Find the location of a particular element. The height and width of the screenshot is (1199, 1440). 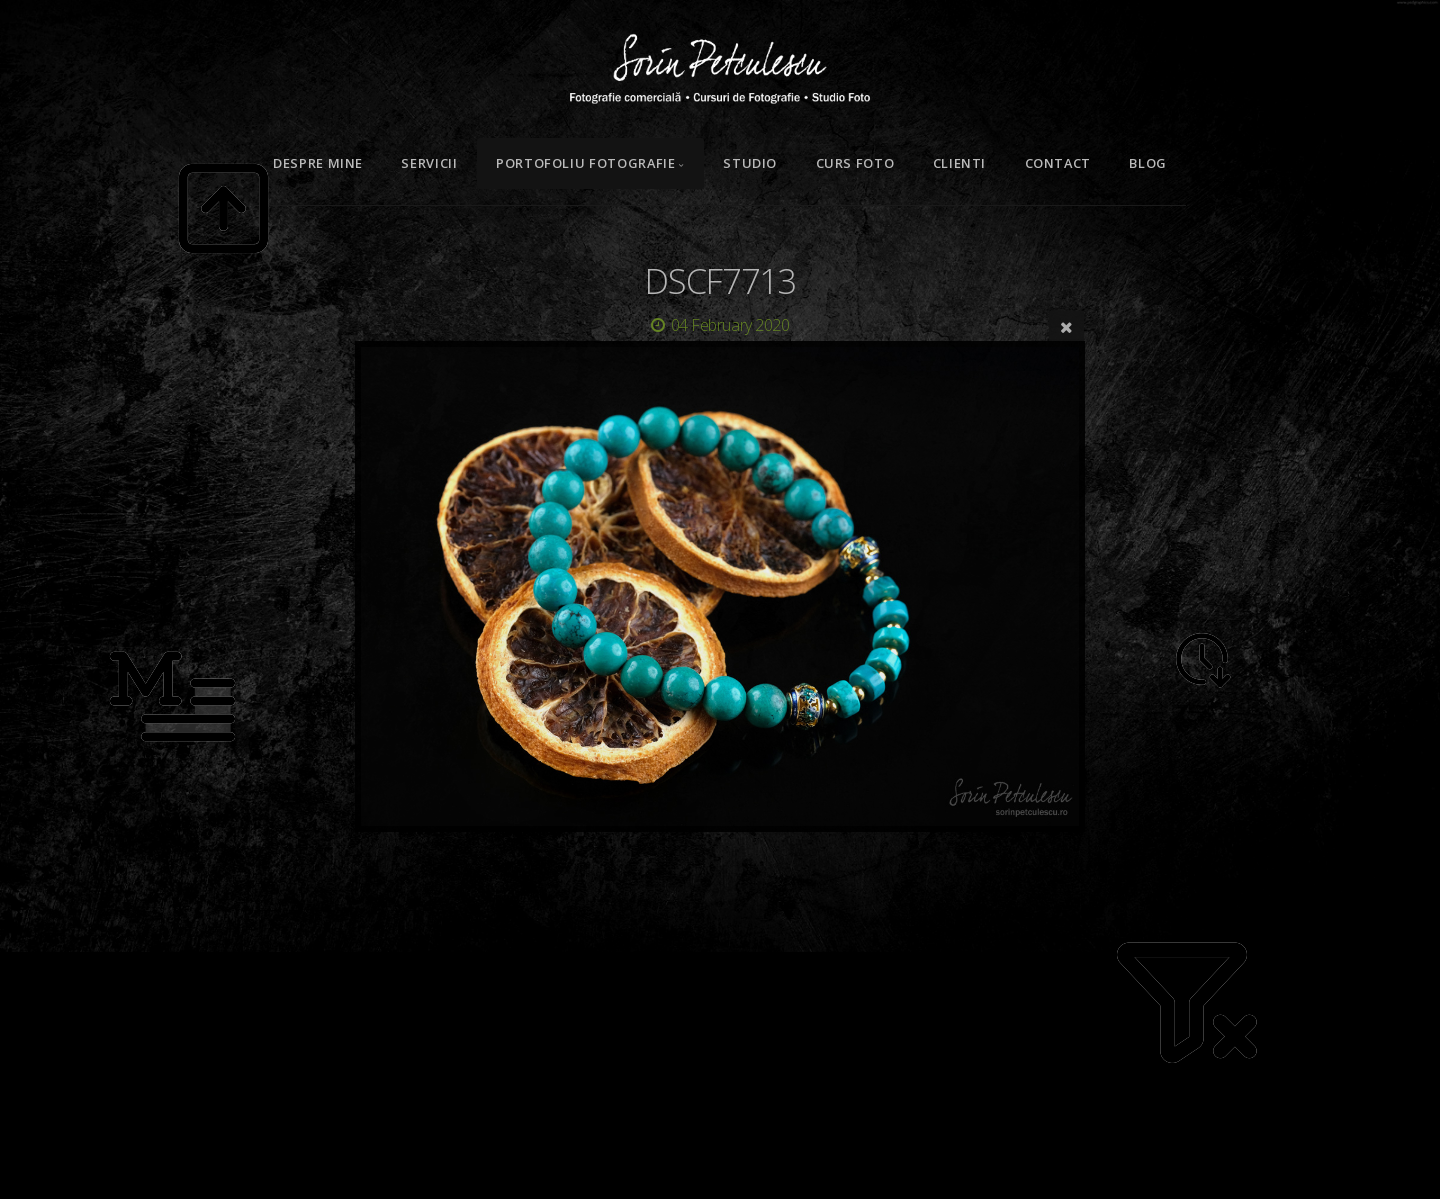

clear all filters is located at coordinates (1182, 998).